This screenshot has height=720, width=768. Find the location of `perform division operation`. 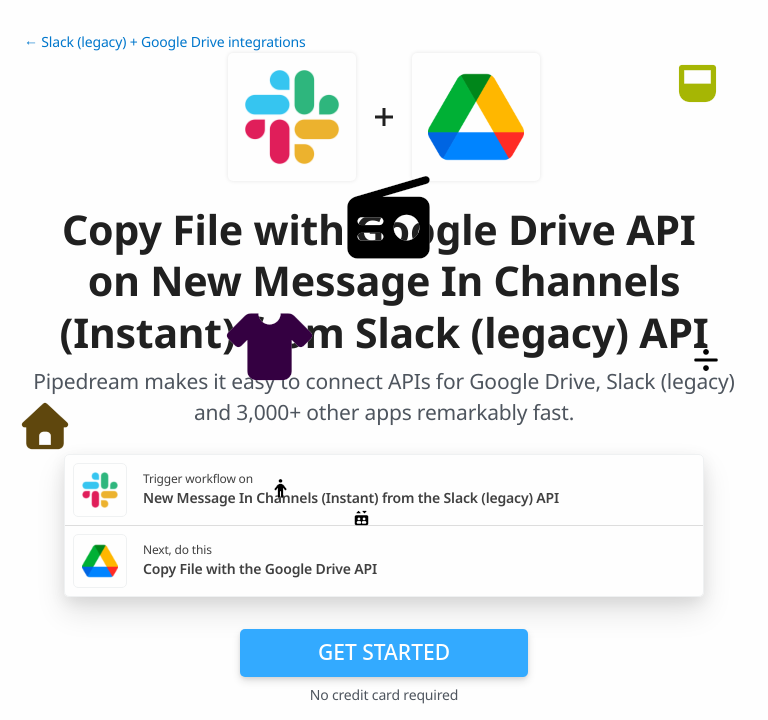

perform division operation is located at coordinates (706, 360).